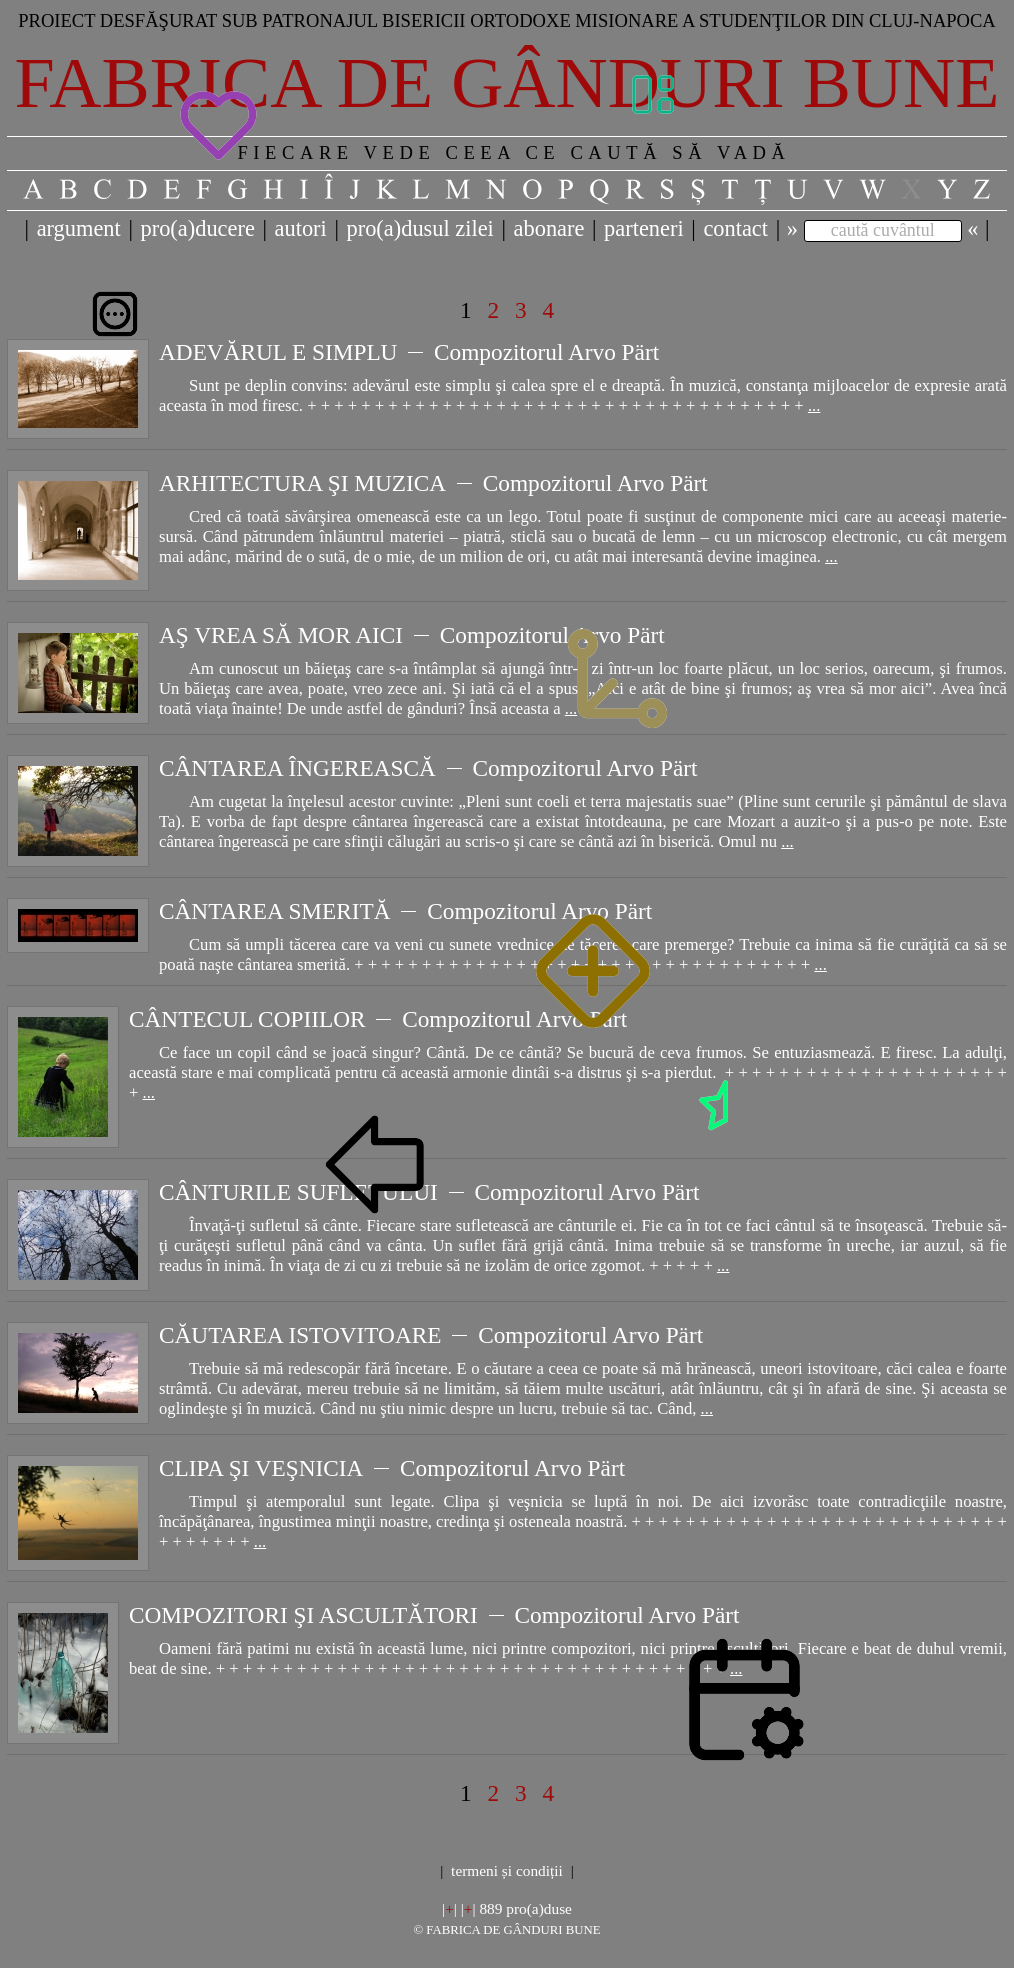 The height and width of the screenshot is (1968, 1014). I want to click on go back to the previous screen, so click(378, 1164).